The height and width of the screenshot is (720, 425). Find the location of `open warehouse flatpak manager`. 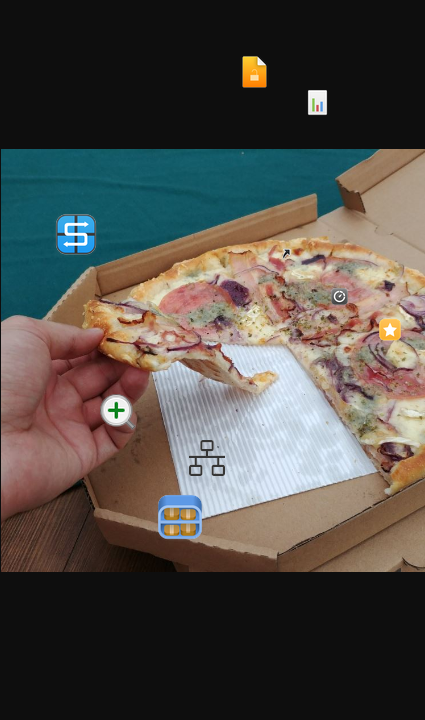

open warehouse flatpak manager is located at coordinates (180, 517).